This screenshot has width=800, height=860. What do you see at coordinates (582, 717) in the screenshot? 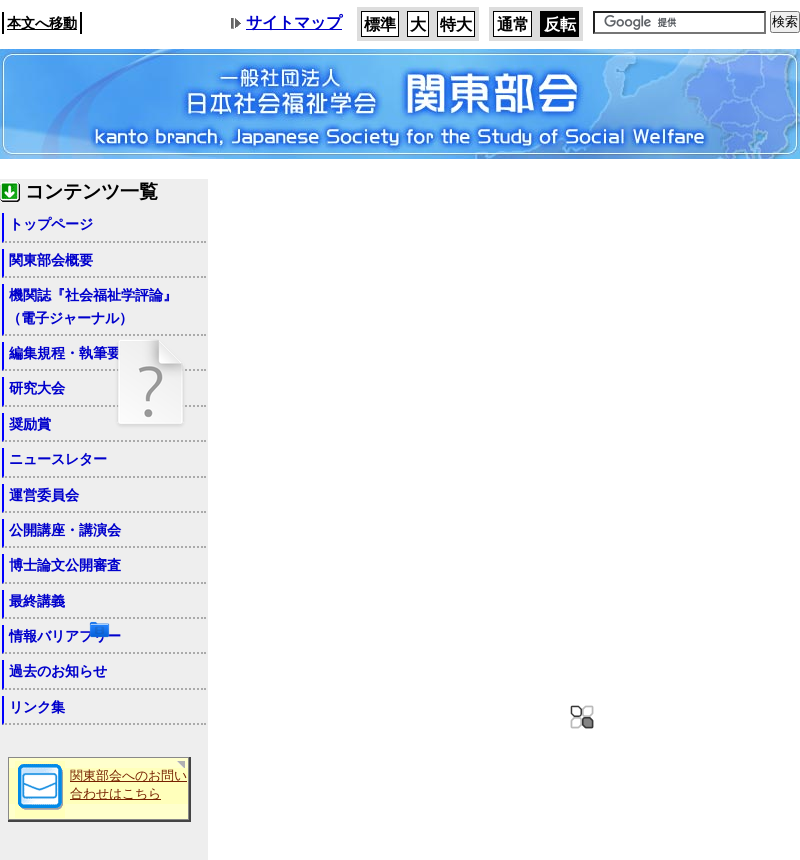
I see `connect or manage exchange account integration` at bounding box center [582, 717].